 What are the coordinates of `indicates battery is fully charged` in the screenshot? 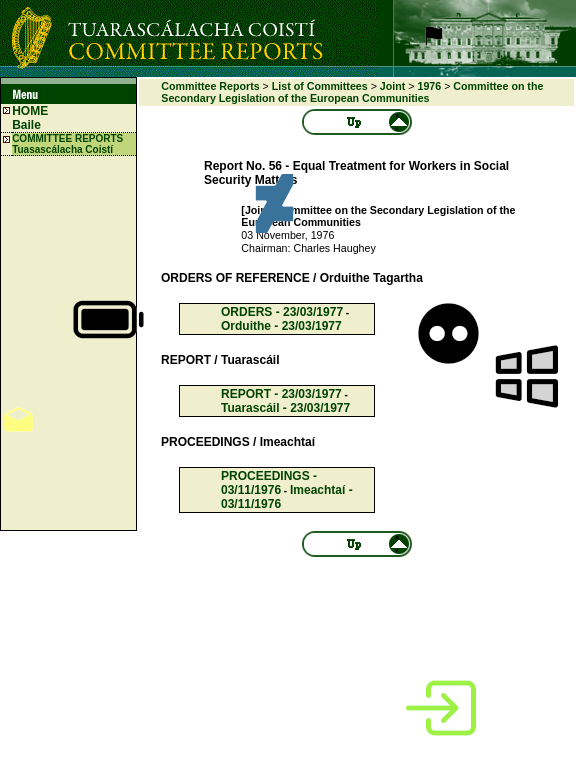 It's located at (108, 319).